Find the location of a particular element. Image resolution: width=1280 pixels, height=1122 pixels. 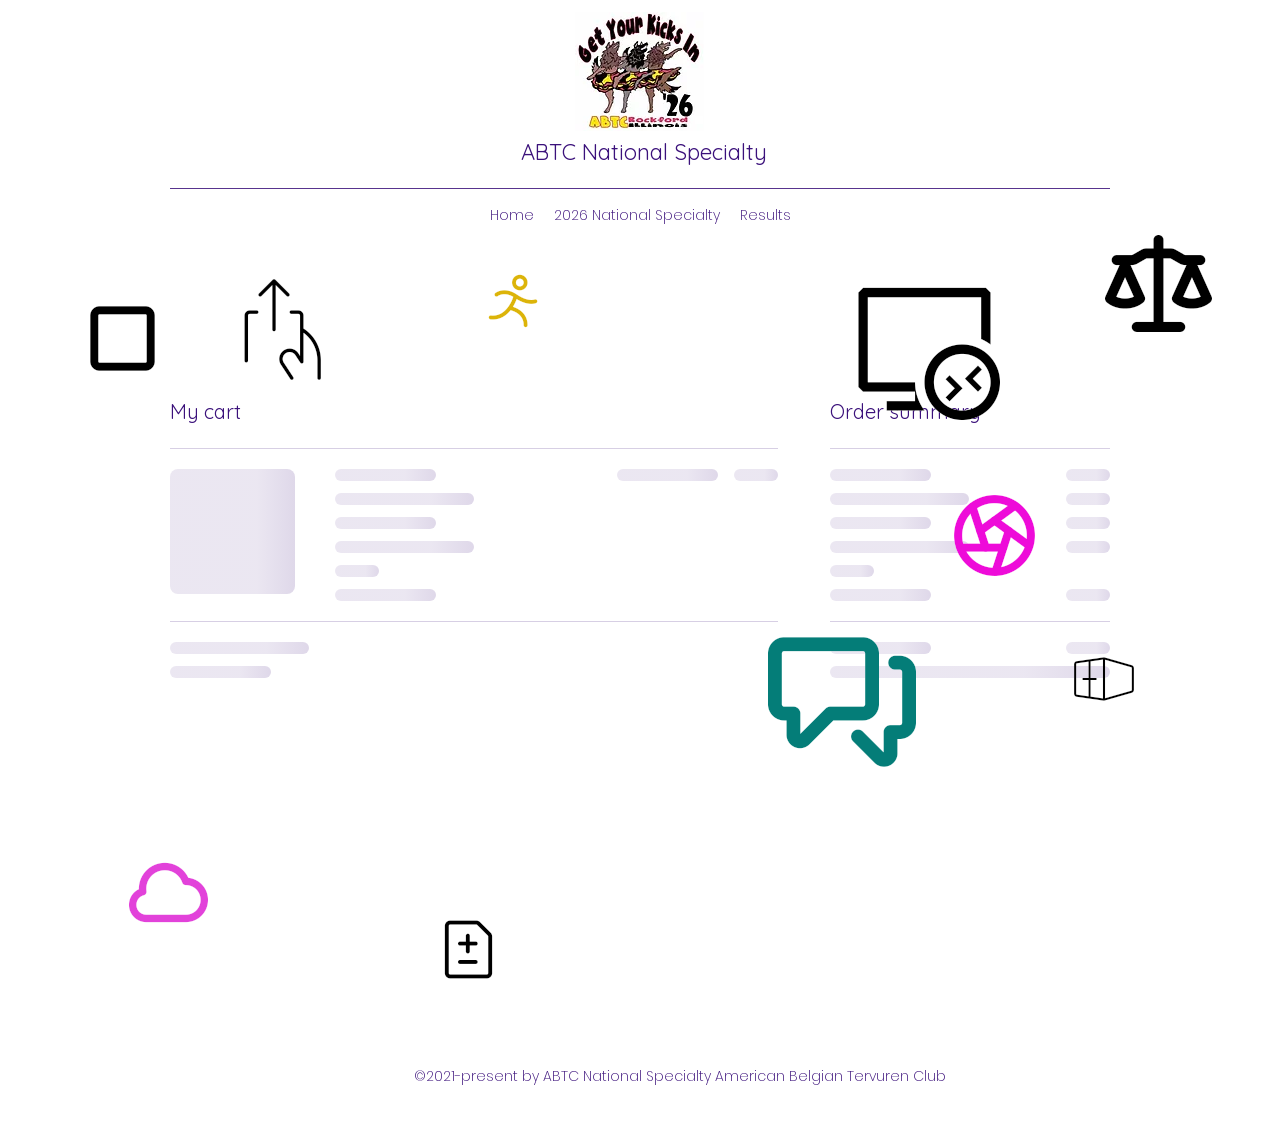

stop media playback is located at coordinates (122, 338).